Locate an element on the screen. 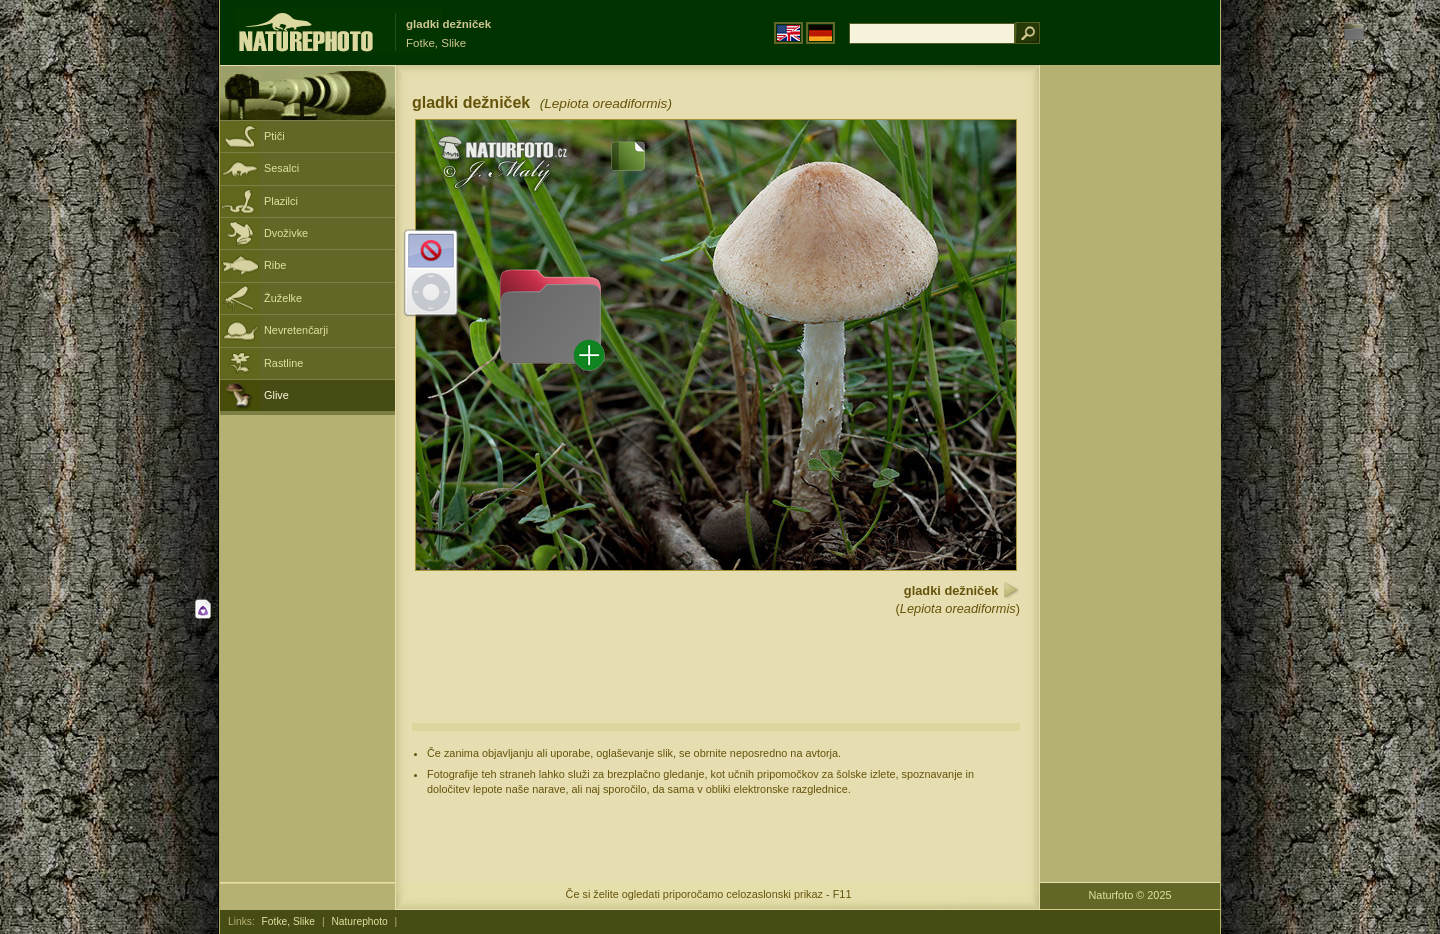  meson build system configuration file is located at coordinates (203, 609).